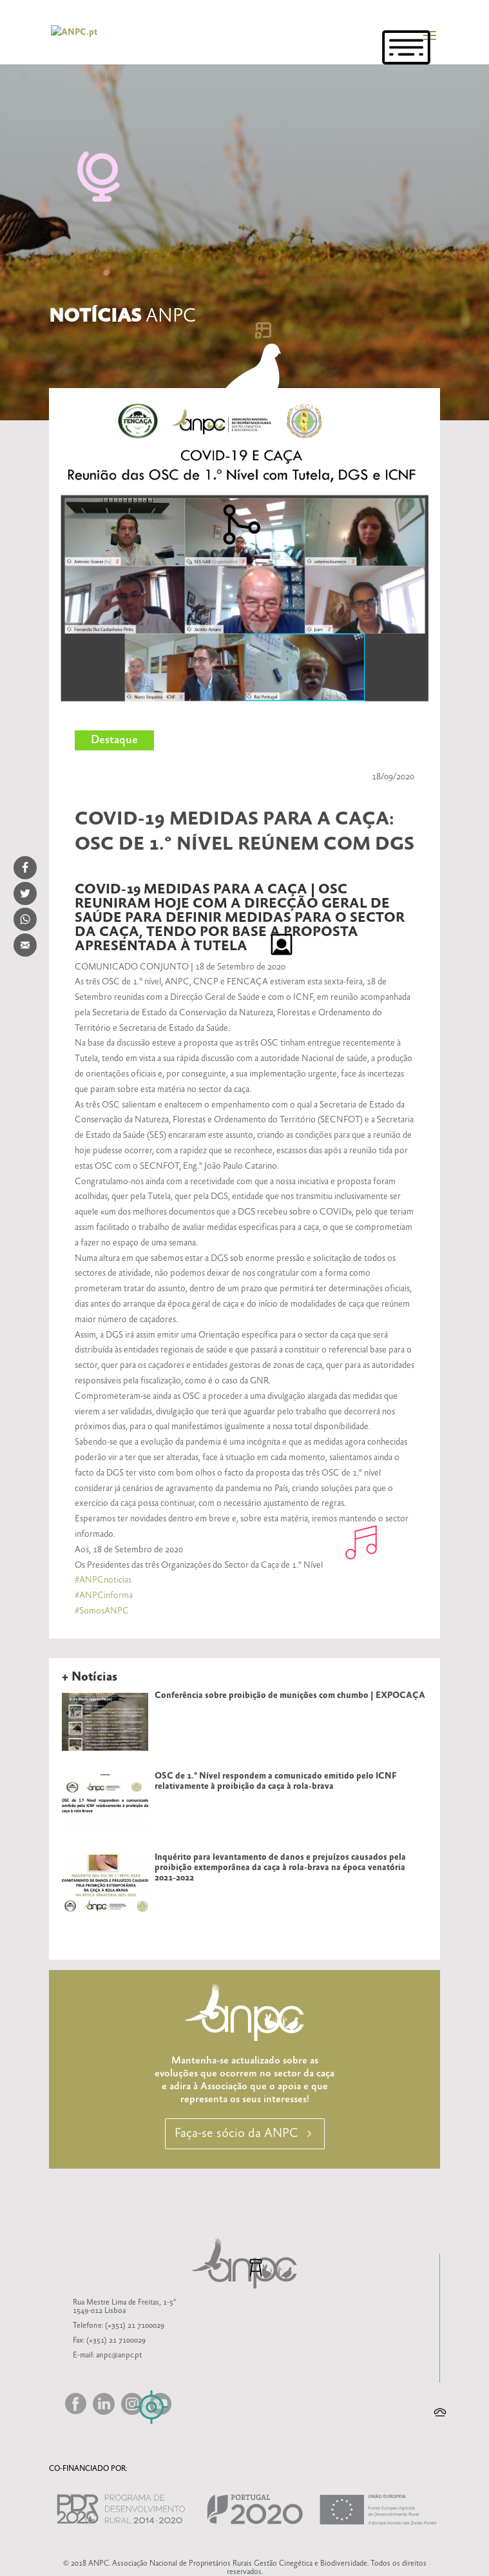 The image size is (489, 2576). Describe the element at coordinates (264, 330) in the screenshot. I see `create a table alias or reference` at that location.